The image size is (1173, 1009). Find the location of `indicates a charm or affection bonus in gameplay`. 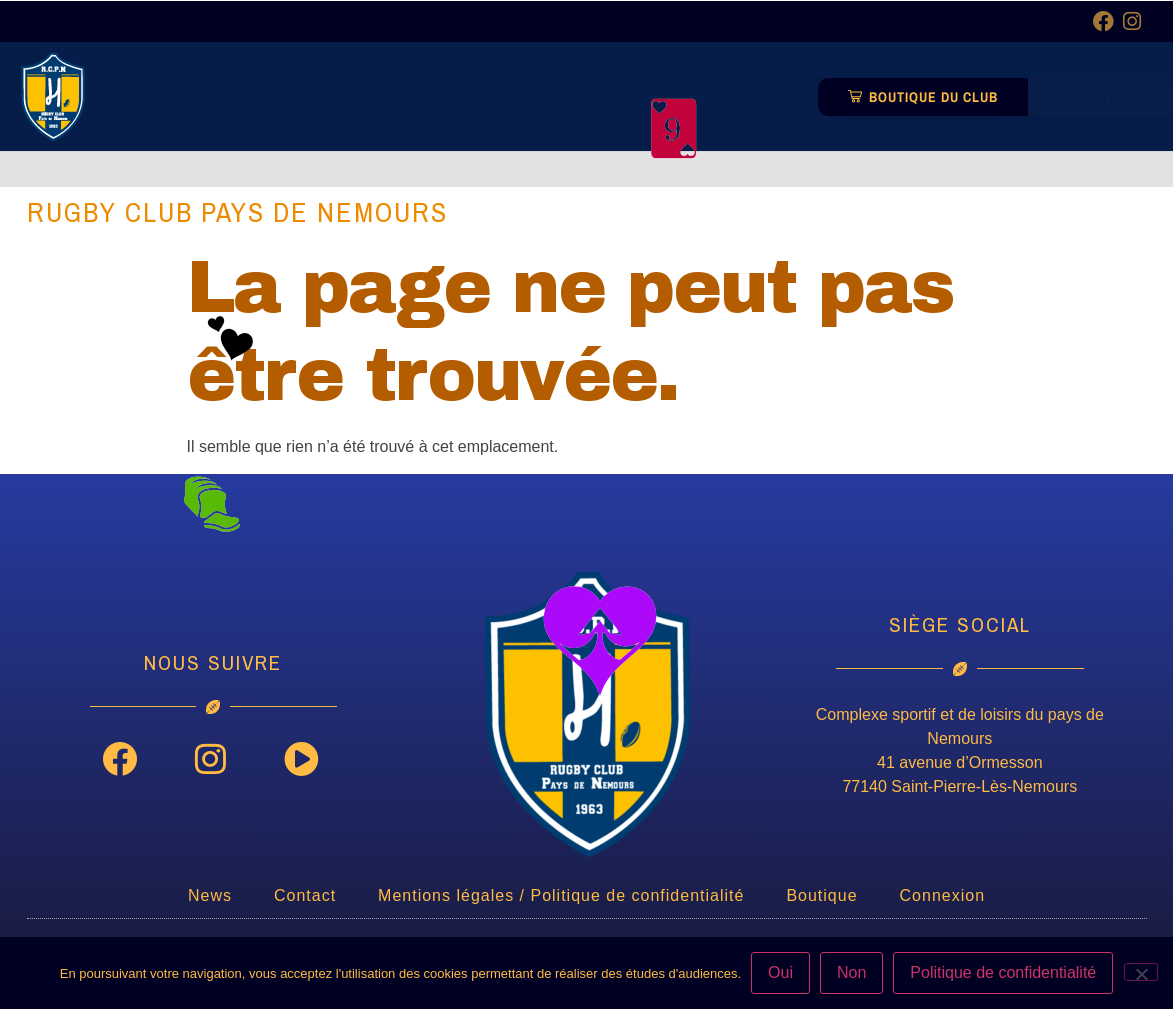

indicates a charm or affection bonus in gameplay is located at coordinates (230, 338).